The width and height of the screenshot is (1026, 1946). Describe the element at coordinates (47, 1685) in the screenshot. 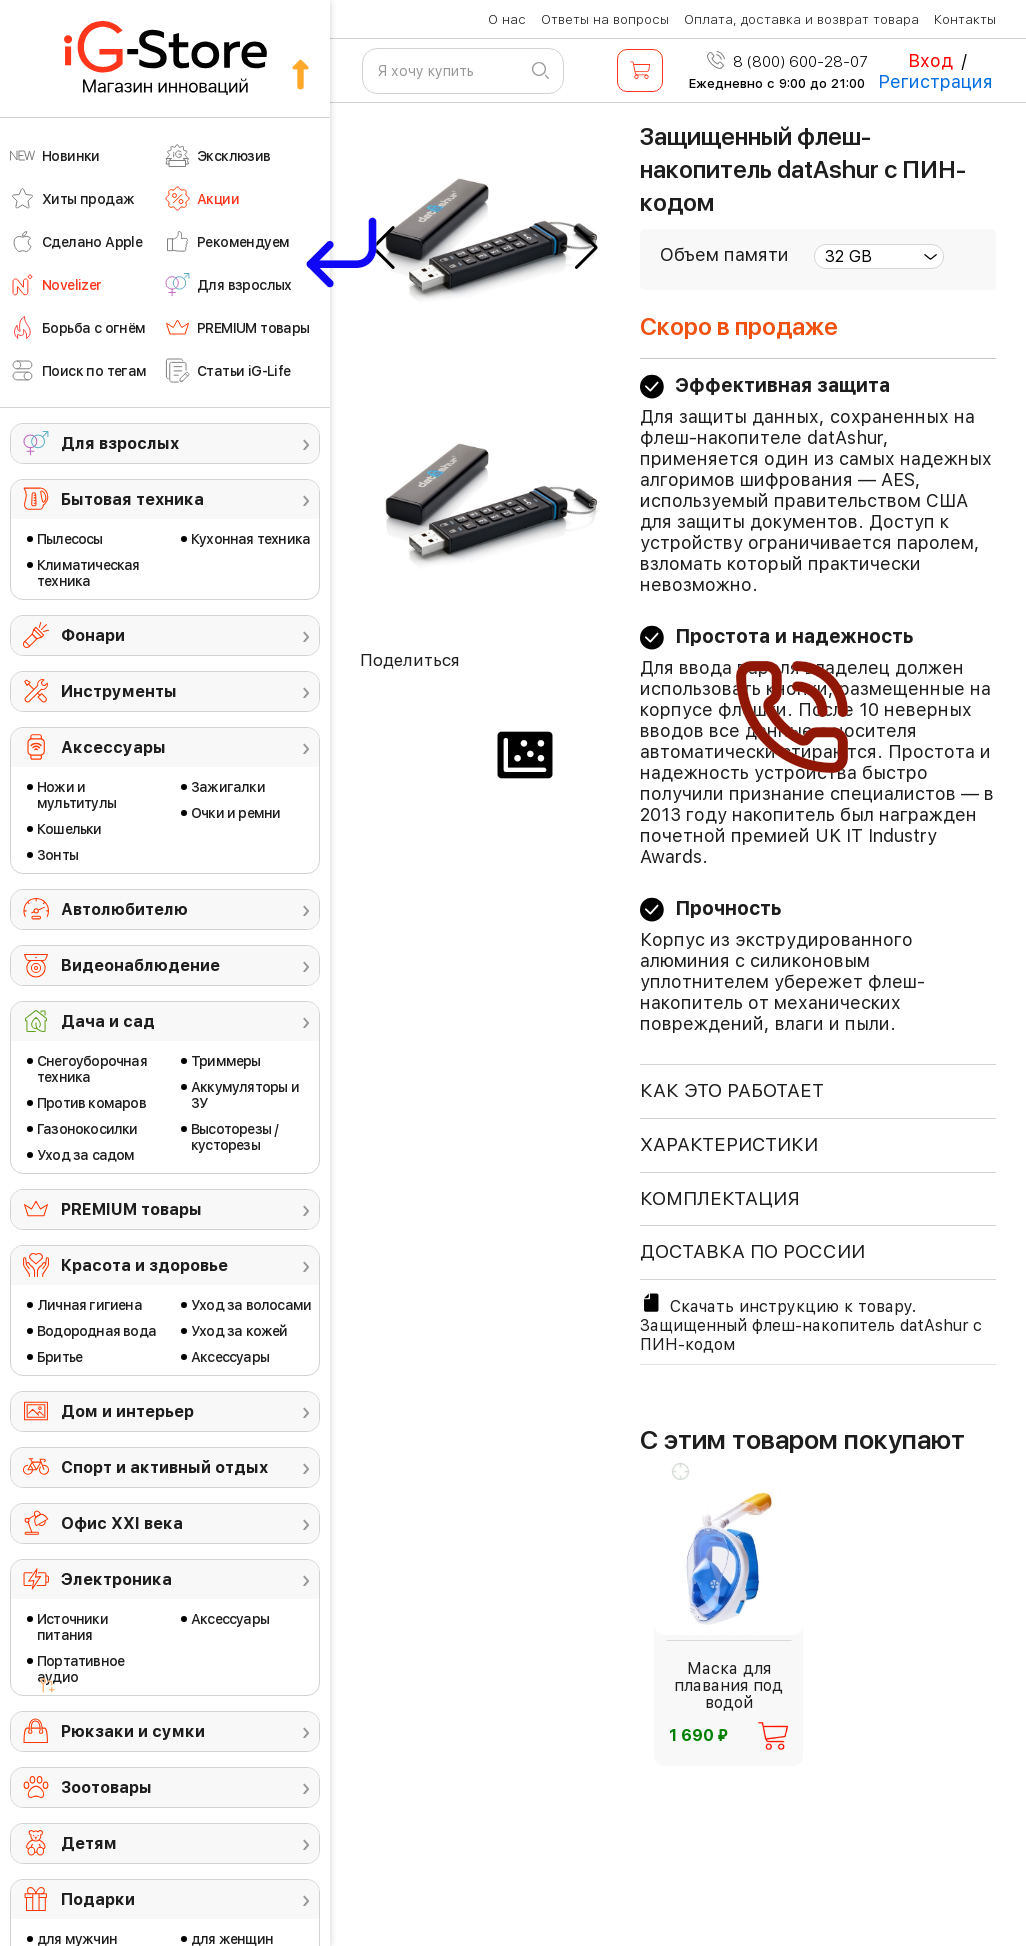

I see `create a new pull request` at that location.